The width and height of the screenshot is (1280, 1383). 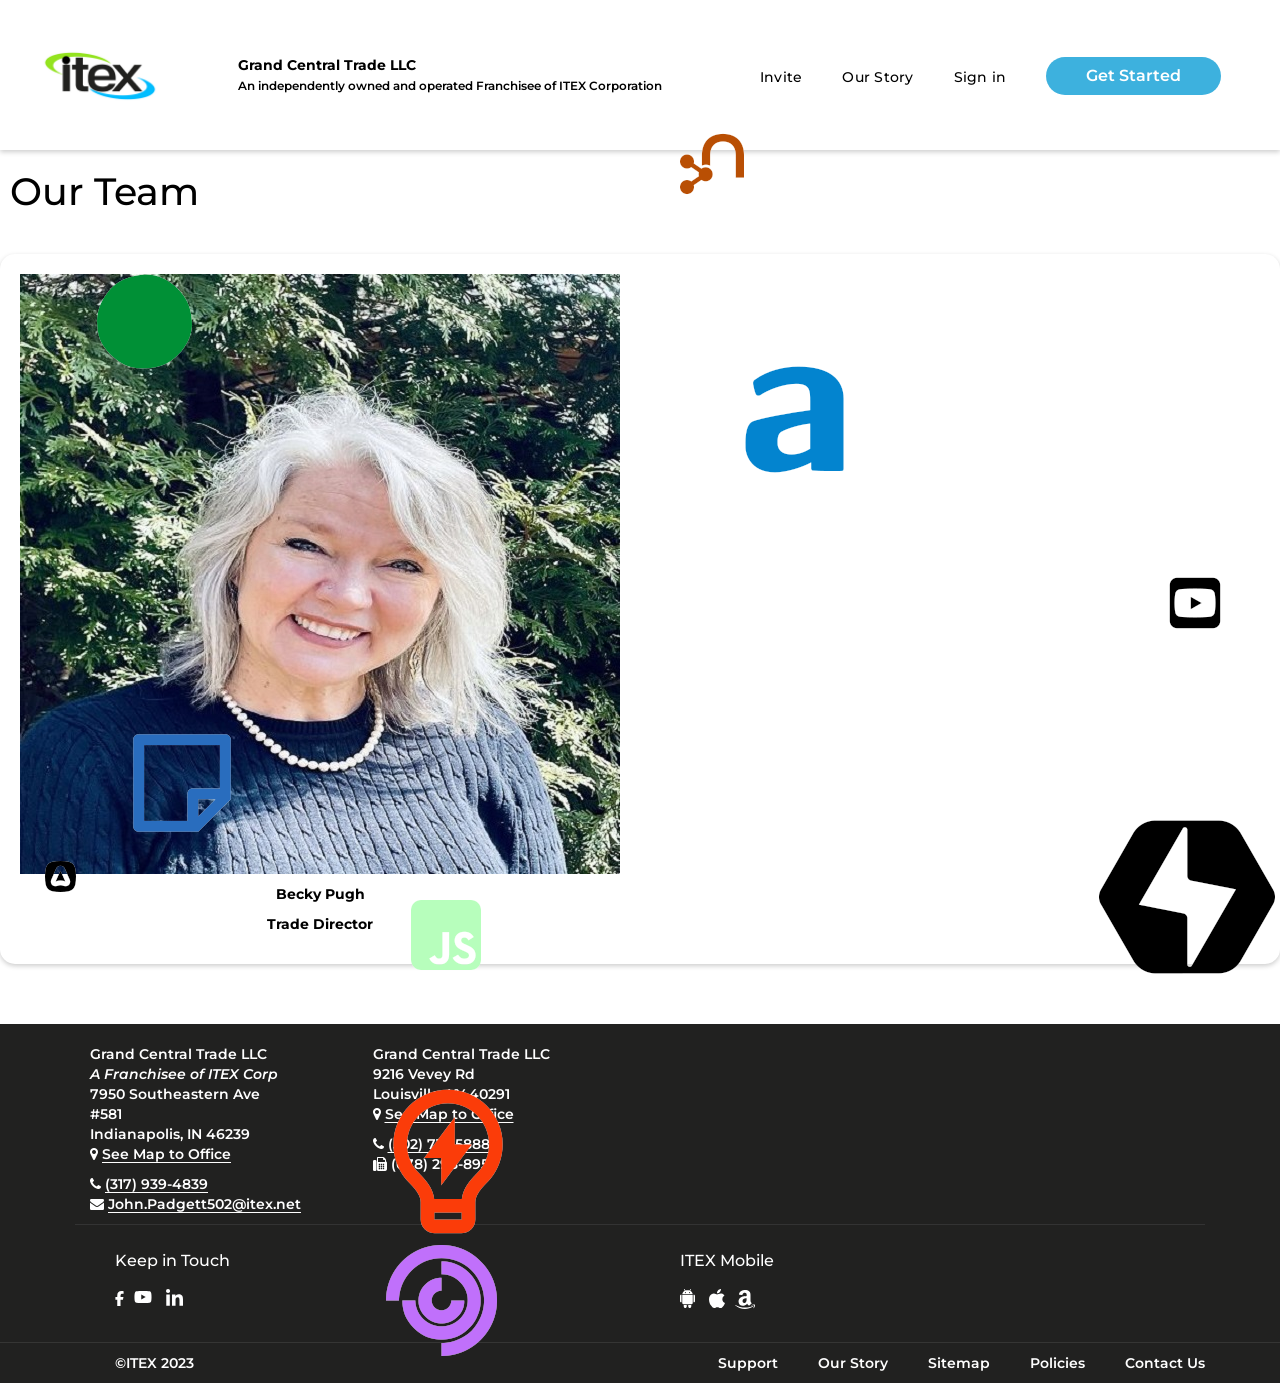 I want to click on open the Headspace meditation app, so click(x=144, y=321).